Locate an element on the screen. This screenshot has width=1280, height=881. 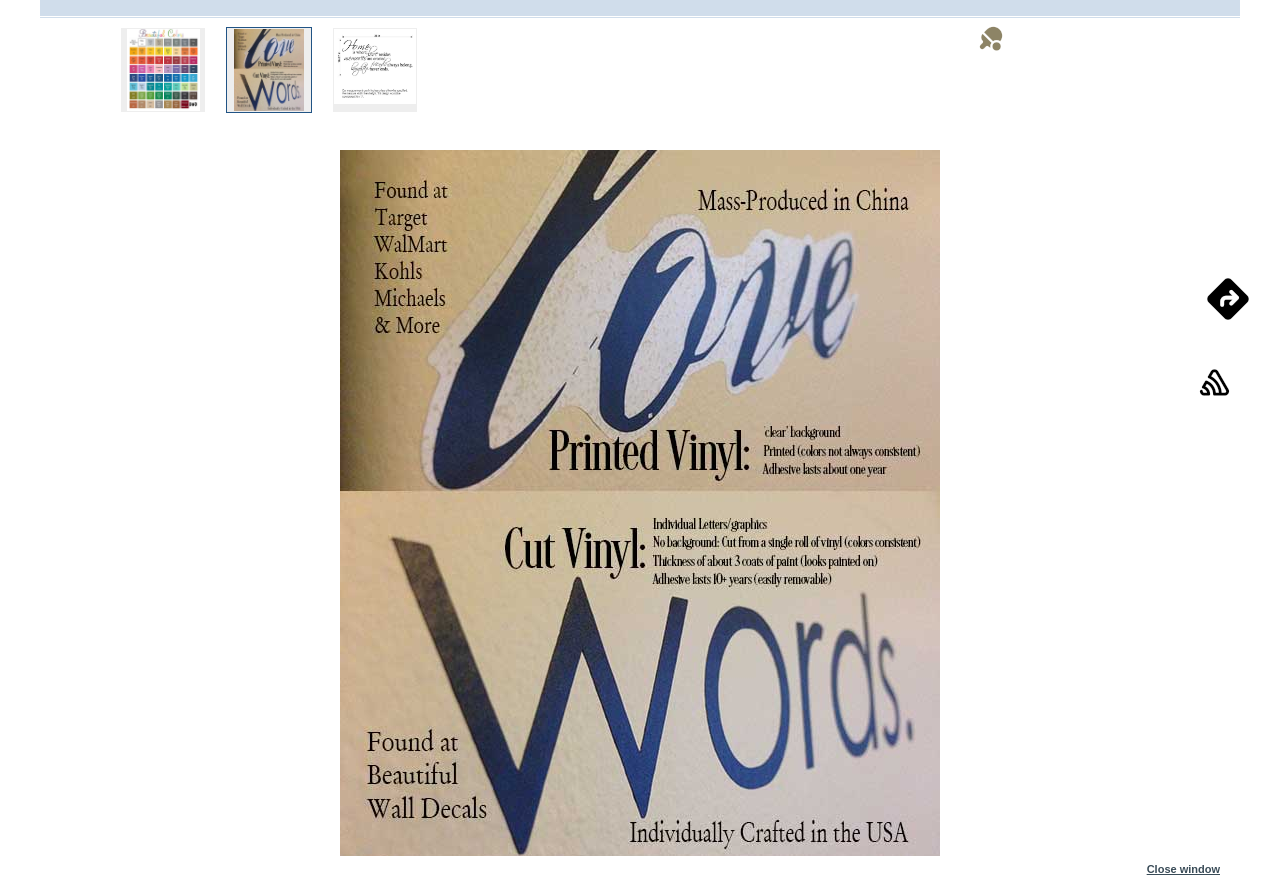
sentry error monitoring integration is located at coordinates (1214, 382).